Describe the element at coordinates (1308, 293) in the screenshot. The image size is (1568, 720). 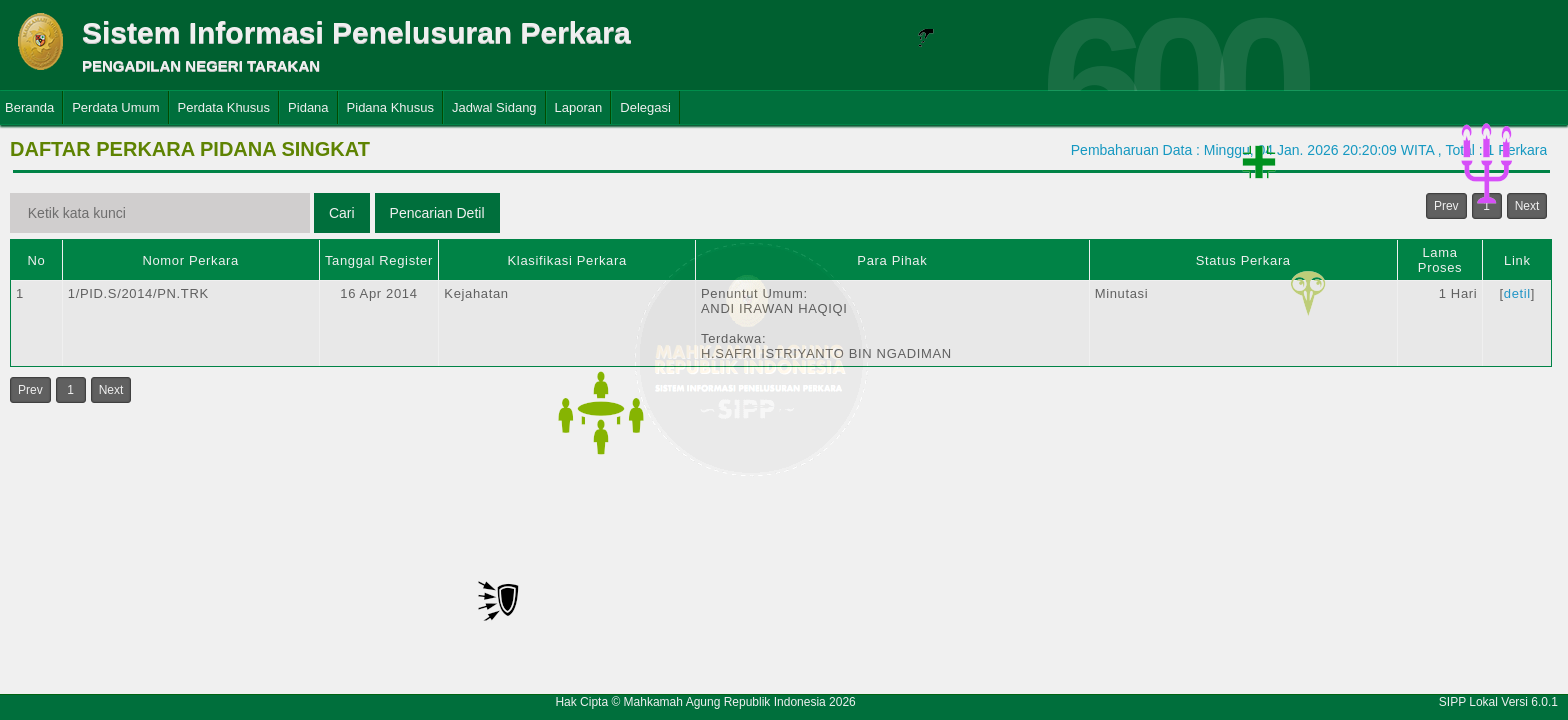
I see `select a bird mask avatar or character` at that location.